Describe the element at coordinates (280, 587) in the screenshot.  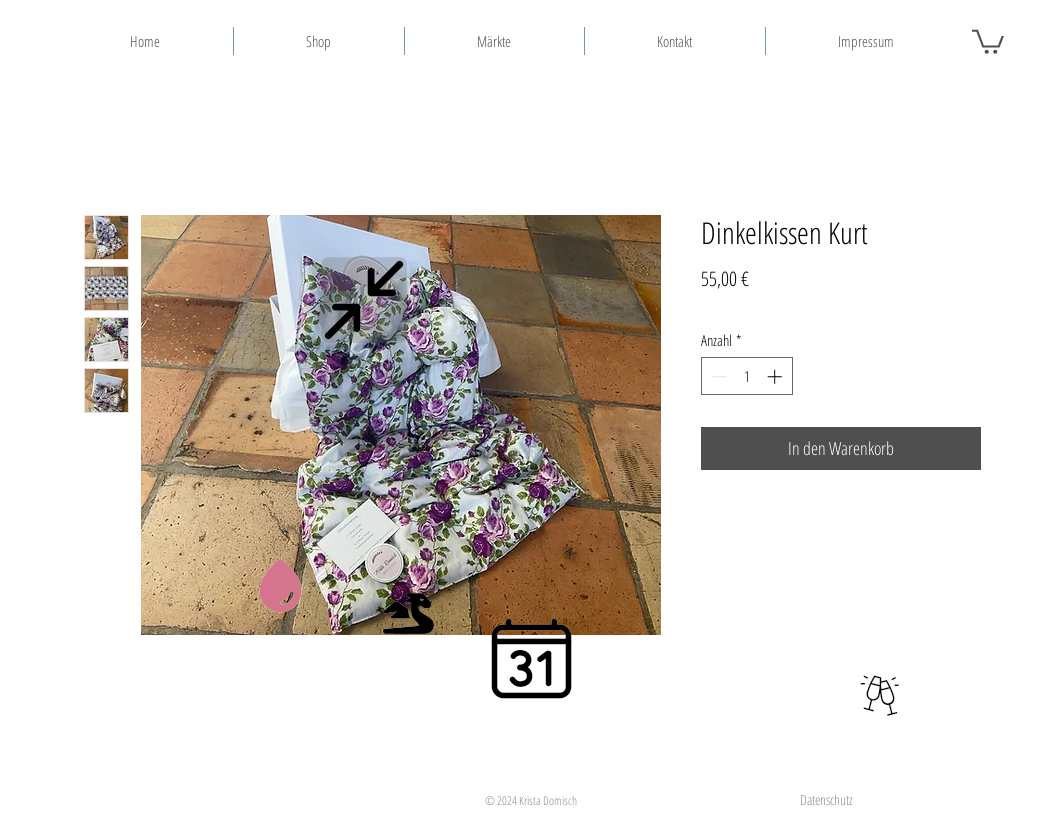
I see `adjust water or hydration settings` at that location.